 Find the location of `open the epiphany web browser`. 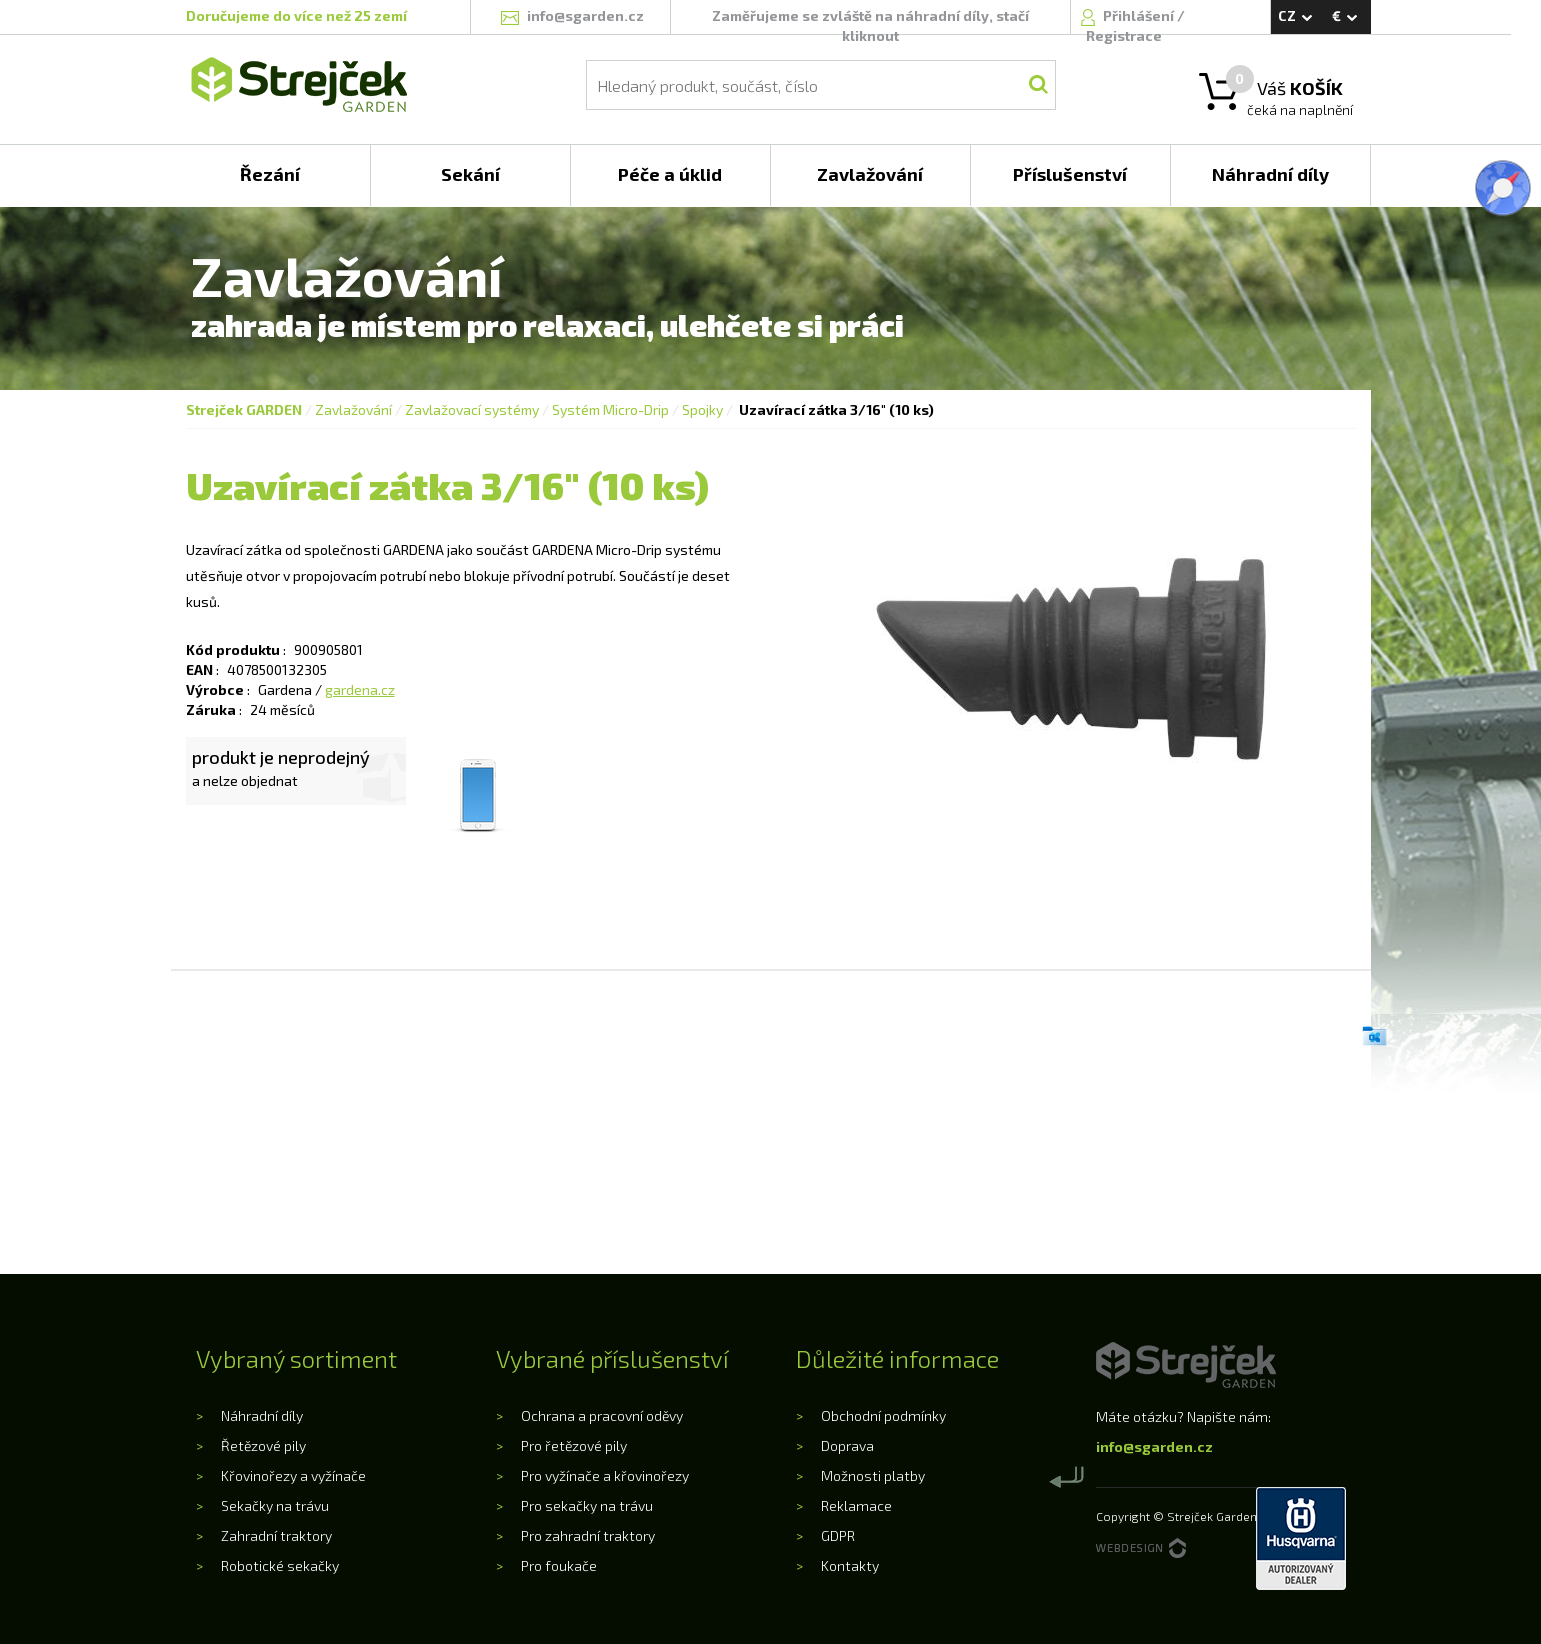

open the epiphany web browser is located at coordinates (1503, 188).